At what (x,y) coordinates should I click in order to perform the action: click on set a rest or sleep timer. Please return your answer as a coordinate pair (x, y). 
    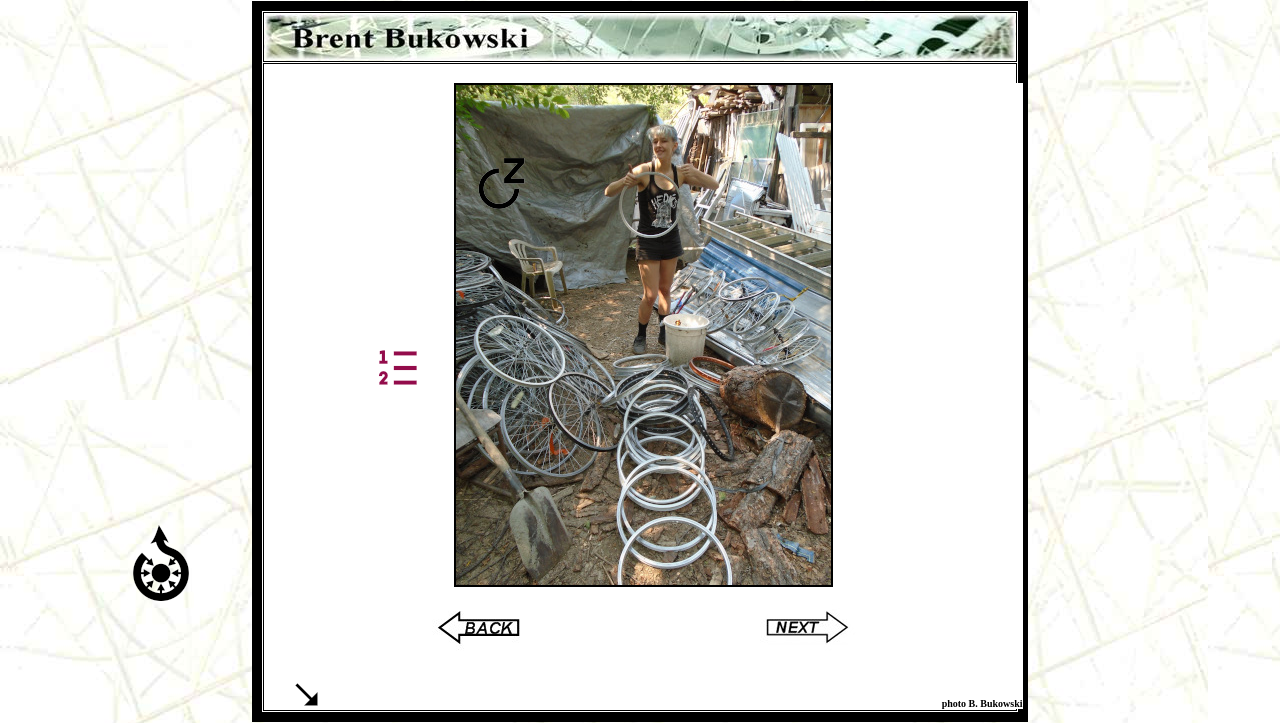
    Looking at the image, I should click on (501, 183).